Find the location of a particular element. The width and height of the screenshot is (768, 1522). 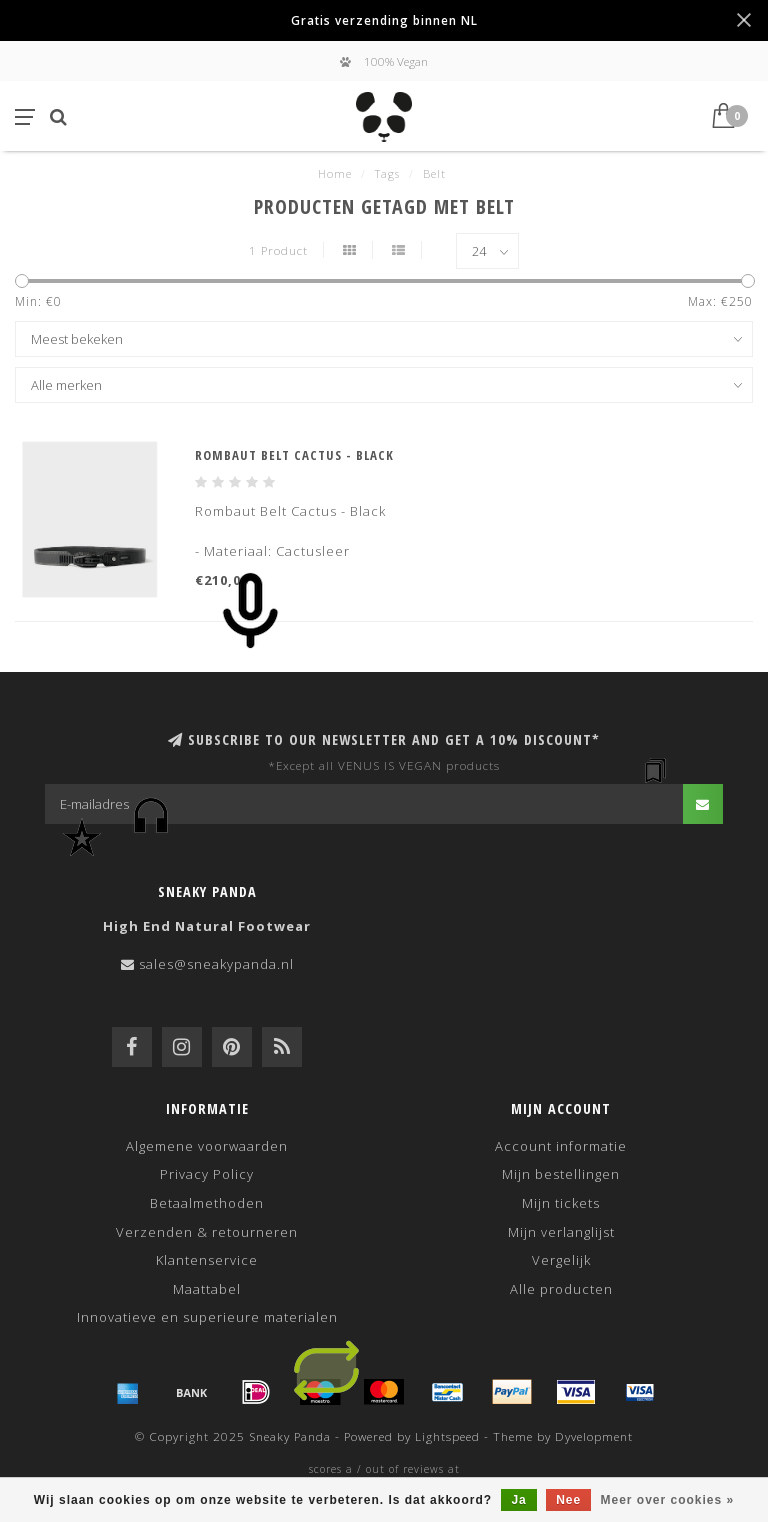

toggle repeat mode for media playback is located at coordinates (326, 1370).